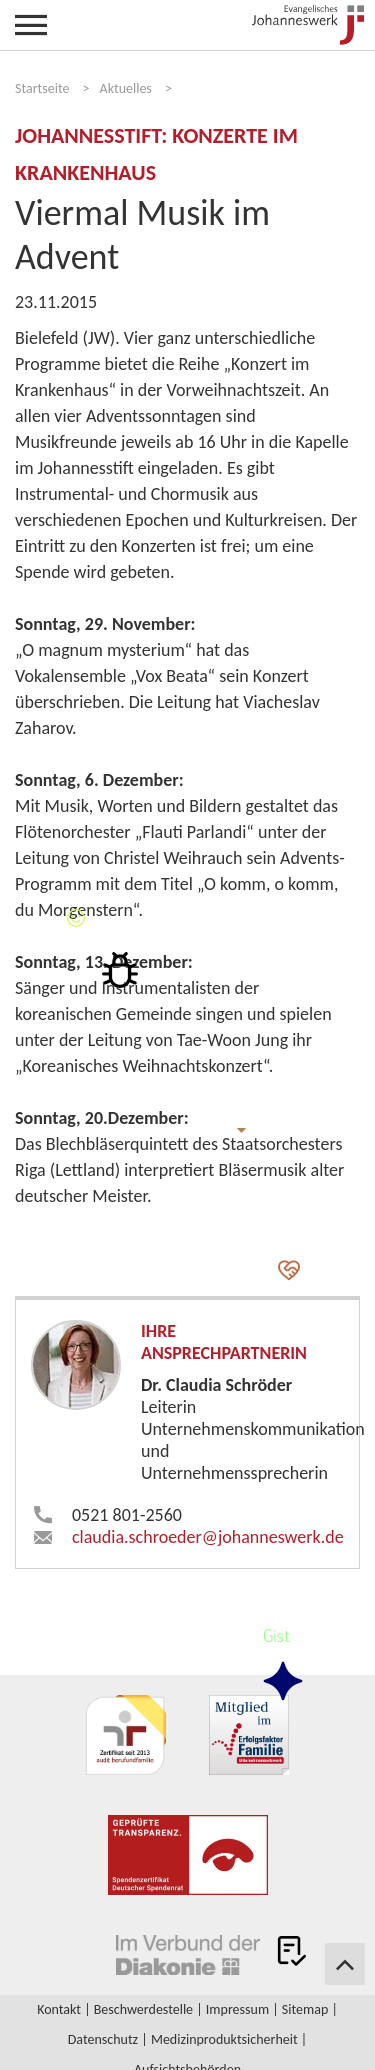 The height and width of the screenshot is (2070, 375). What do you see at coordinates (277, 1635) in the screenshot?
I see `open github gist to share code snippets` at bounding box center [277, 1635].